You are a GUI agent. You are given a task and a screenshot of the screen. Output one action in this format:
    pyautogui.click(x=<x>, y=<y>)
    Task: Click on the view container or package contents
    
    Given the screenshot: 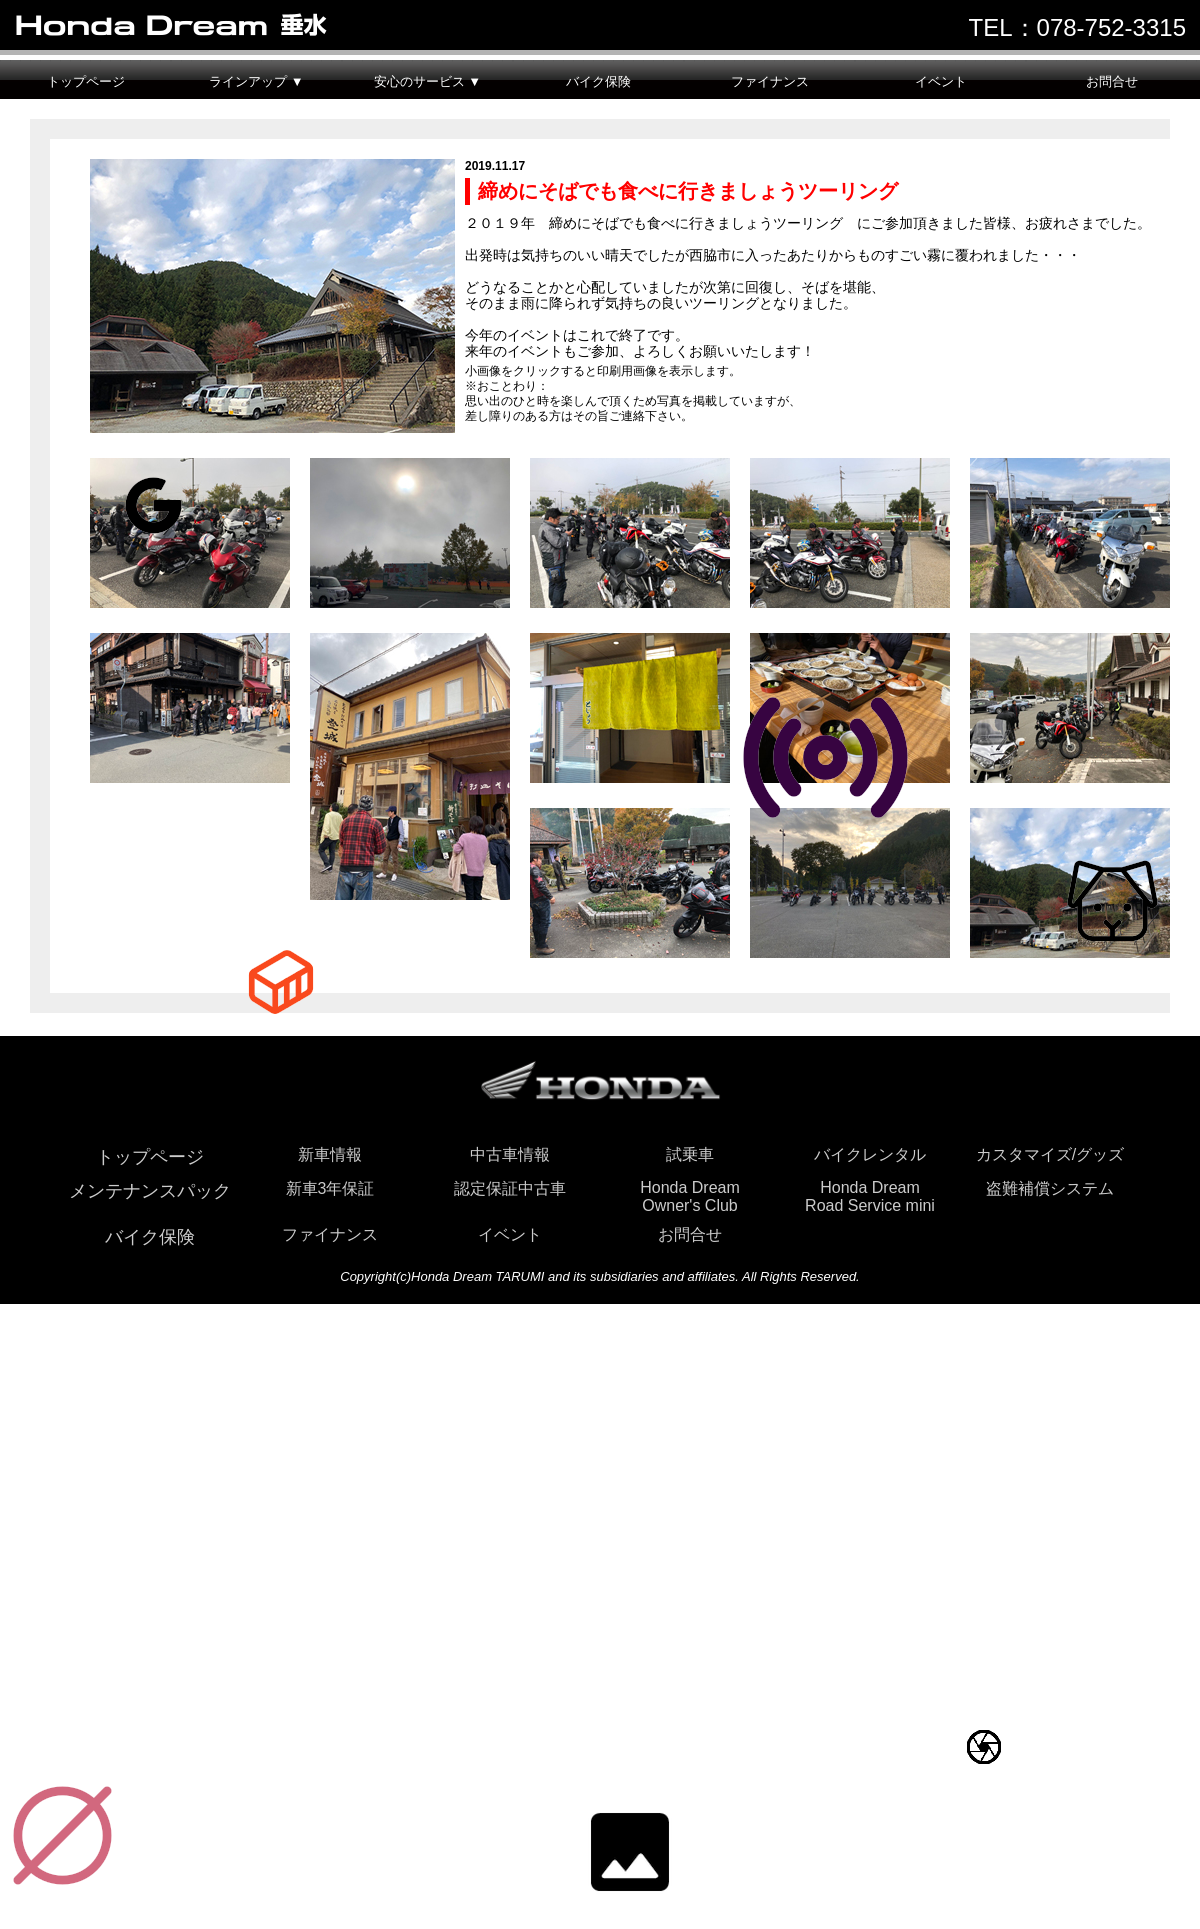 What is the action you would take?
    pyautogui.click(x=281, y=982)
    